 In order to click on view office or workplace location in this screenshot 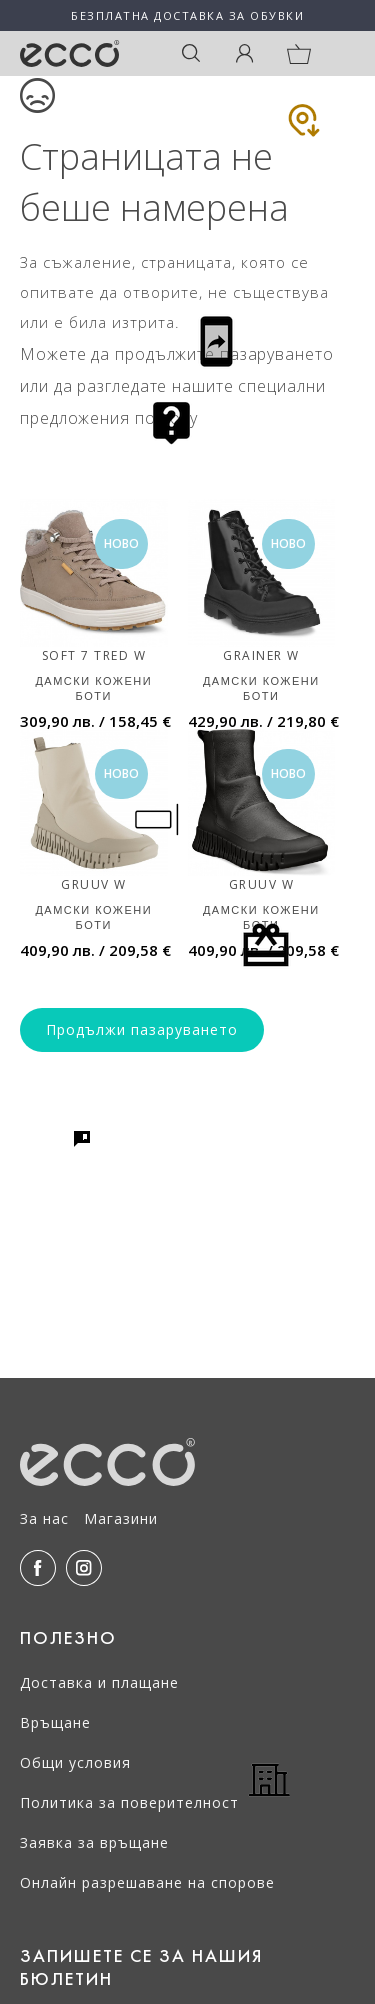, I will do `click(268, 1780)`.